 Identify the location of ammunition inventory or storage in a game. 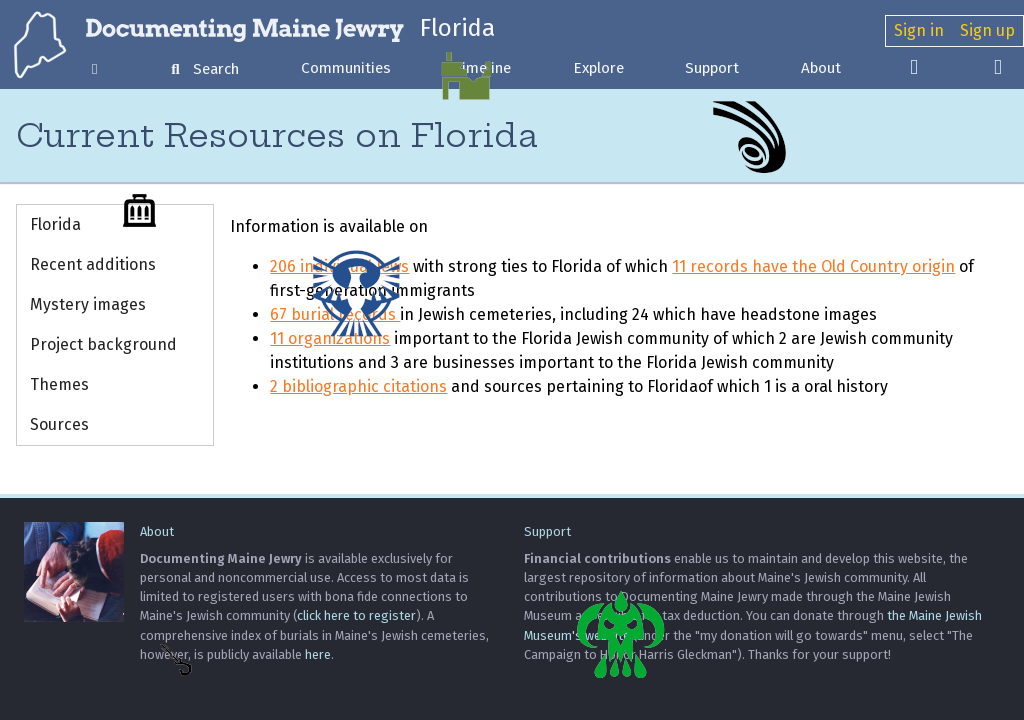
(139, 210).